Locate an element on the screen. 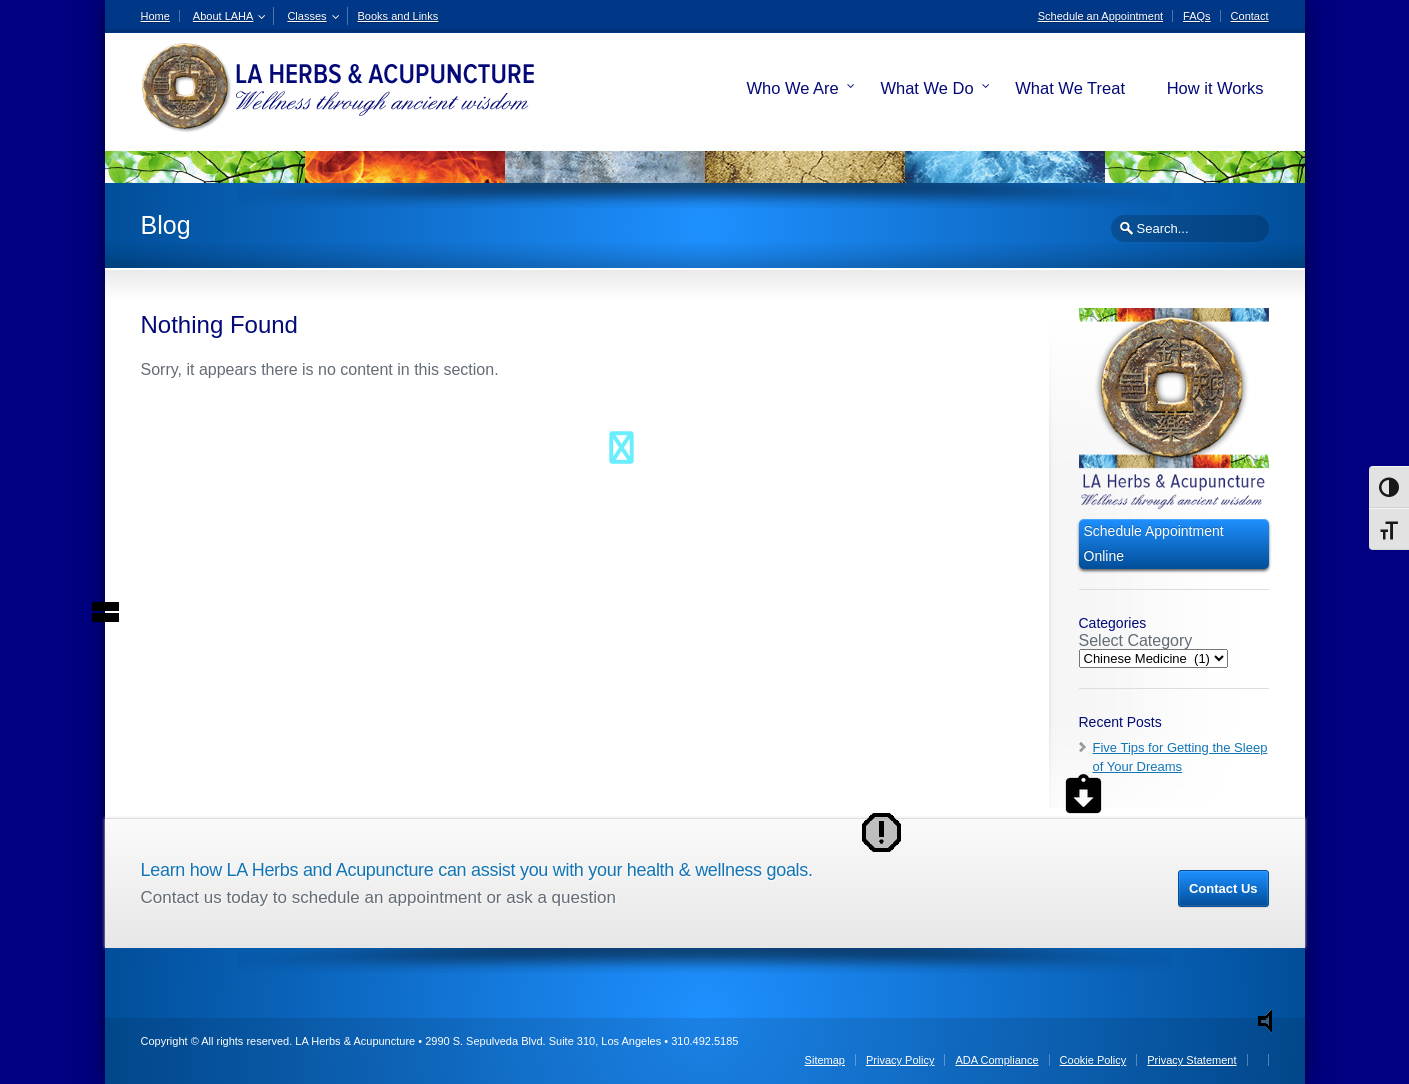  indicates a missing or undefined glyph is located at coordinates (621, 447).